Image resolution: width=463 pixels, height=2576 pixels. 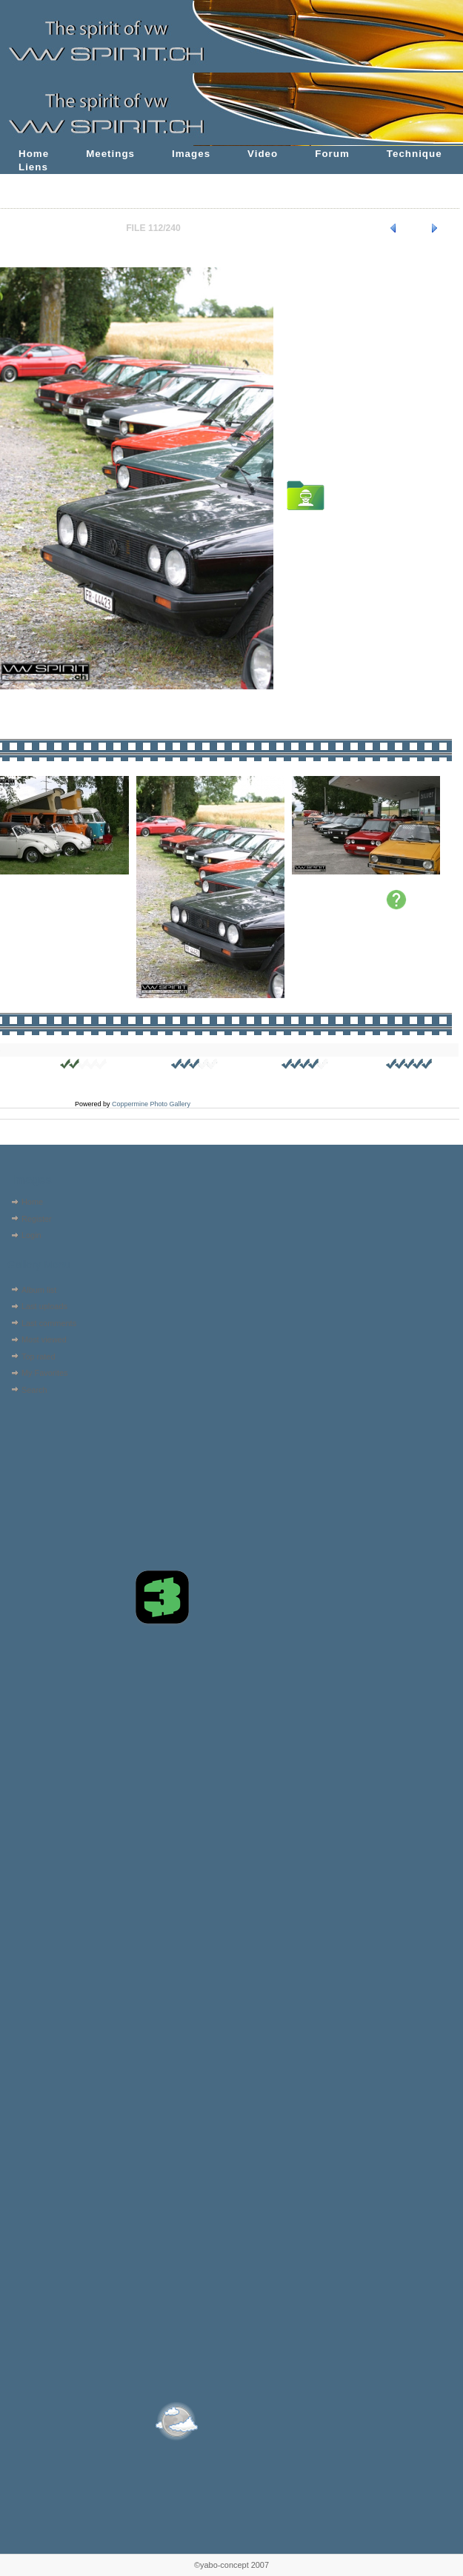 What do you see at coordinates (396, 900) in the screenshot?
I see `indicates unknown or unrecognized file status` at bounding box center [396, 900].